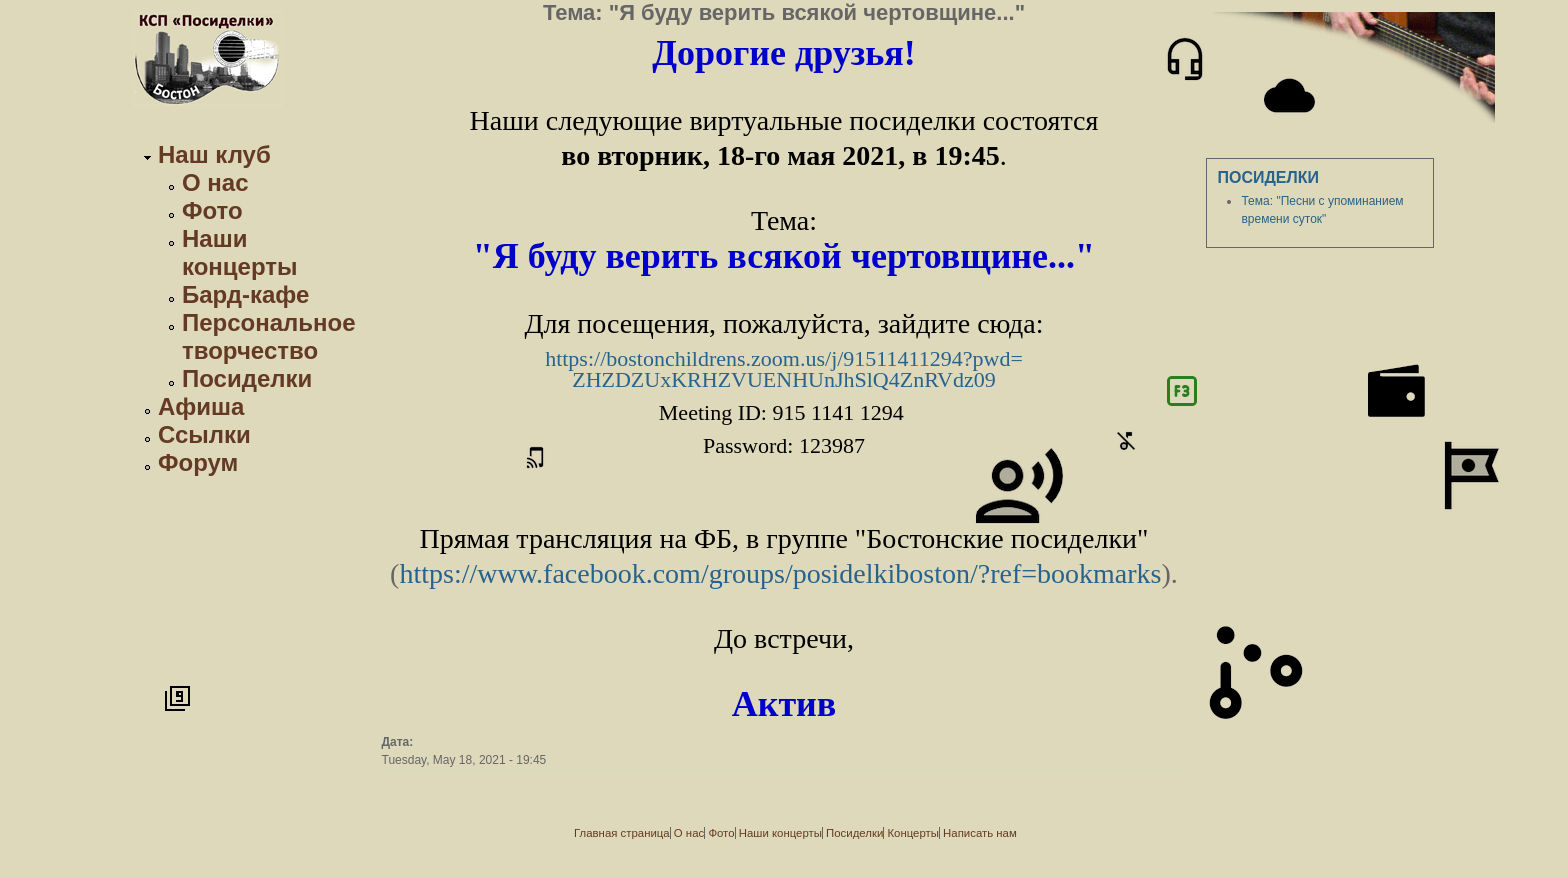  What do you see at coordinates (1396, 392) in the screenshot?
I see `access your wallet or payment methods` at bounding box center [1396, 392].